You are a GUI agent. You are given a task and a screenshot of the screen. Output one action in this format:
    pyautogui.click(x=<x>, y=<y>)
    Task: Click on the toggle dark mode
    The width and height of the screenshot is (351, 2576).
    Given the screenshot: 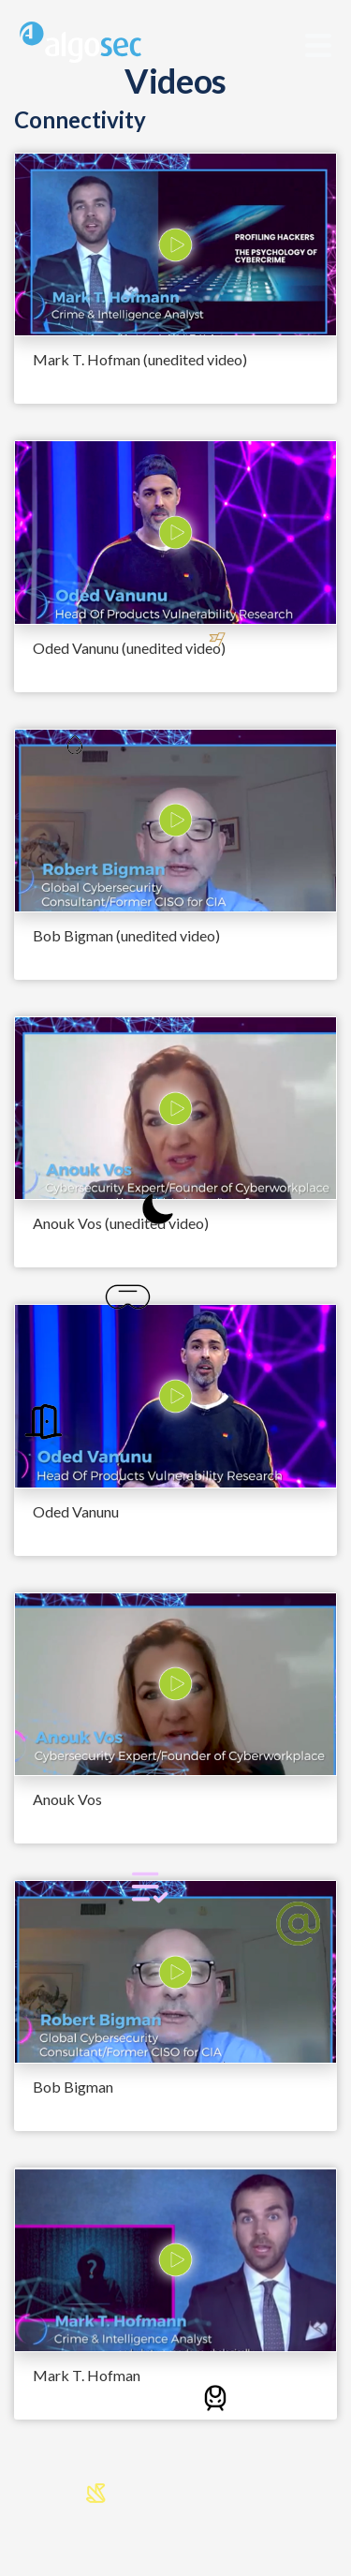 What is the action you would take?
    pyautogui.click(x=157, y=1208)
    